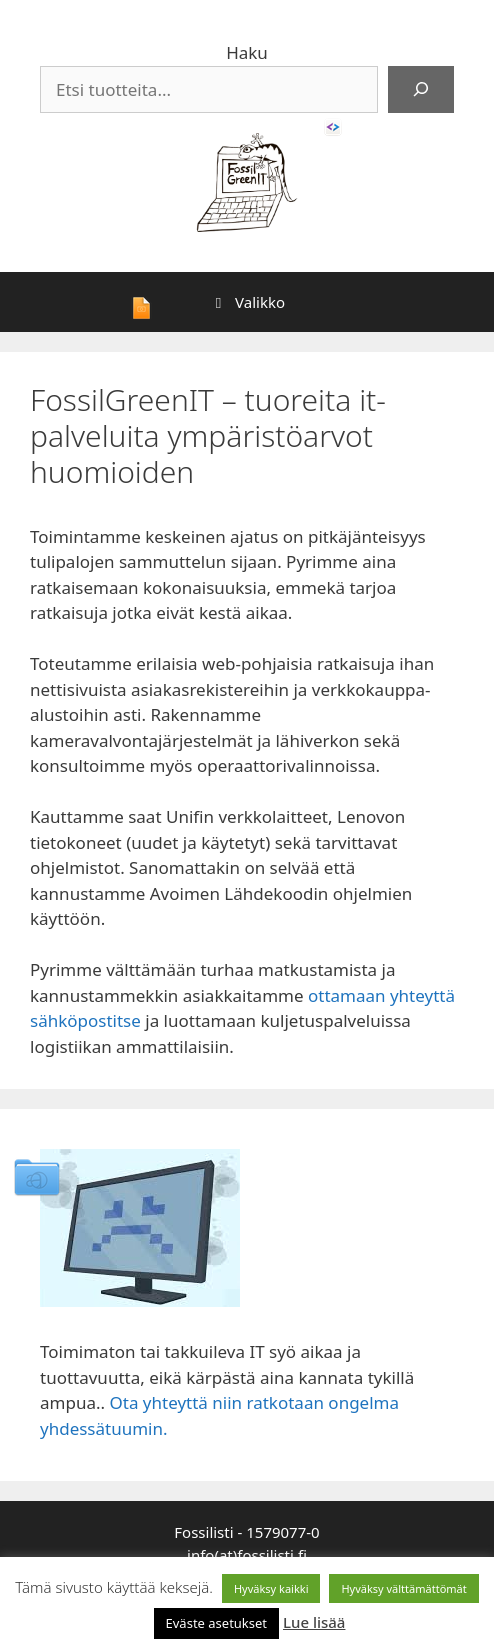 This screenshot has height=1651, width=494. Describe the element at coordinates (333, 127) in the screenshot. I see `open smartgit version control client` at that location.